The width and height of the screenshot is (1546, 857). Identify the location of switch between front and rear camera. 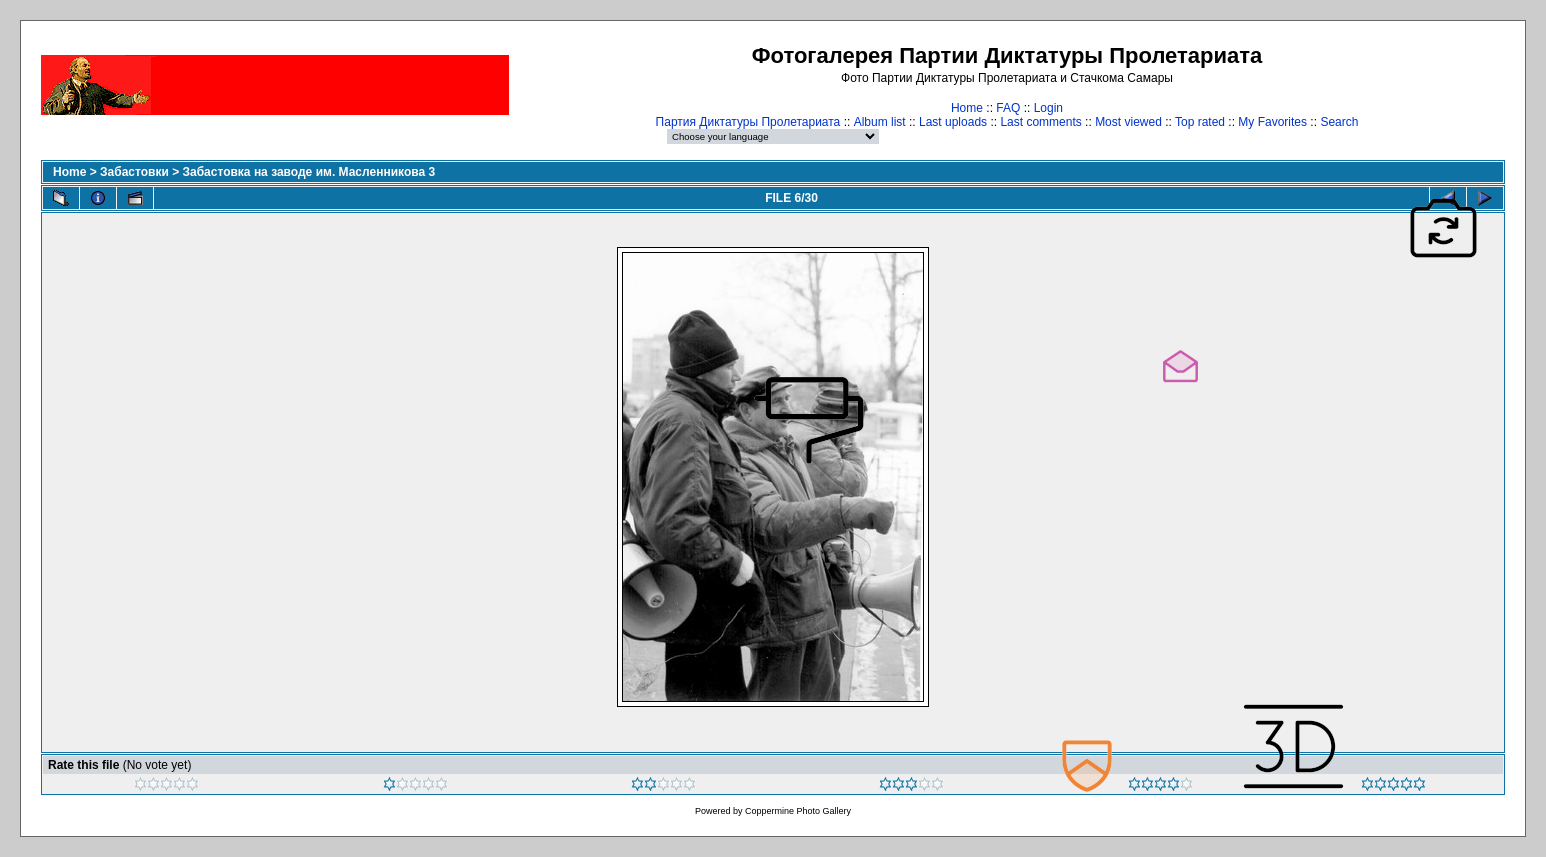
(1443, 229).